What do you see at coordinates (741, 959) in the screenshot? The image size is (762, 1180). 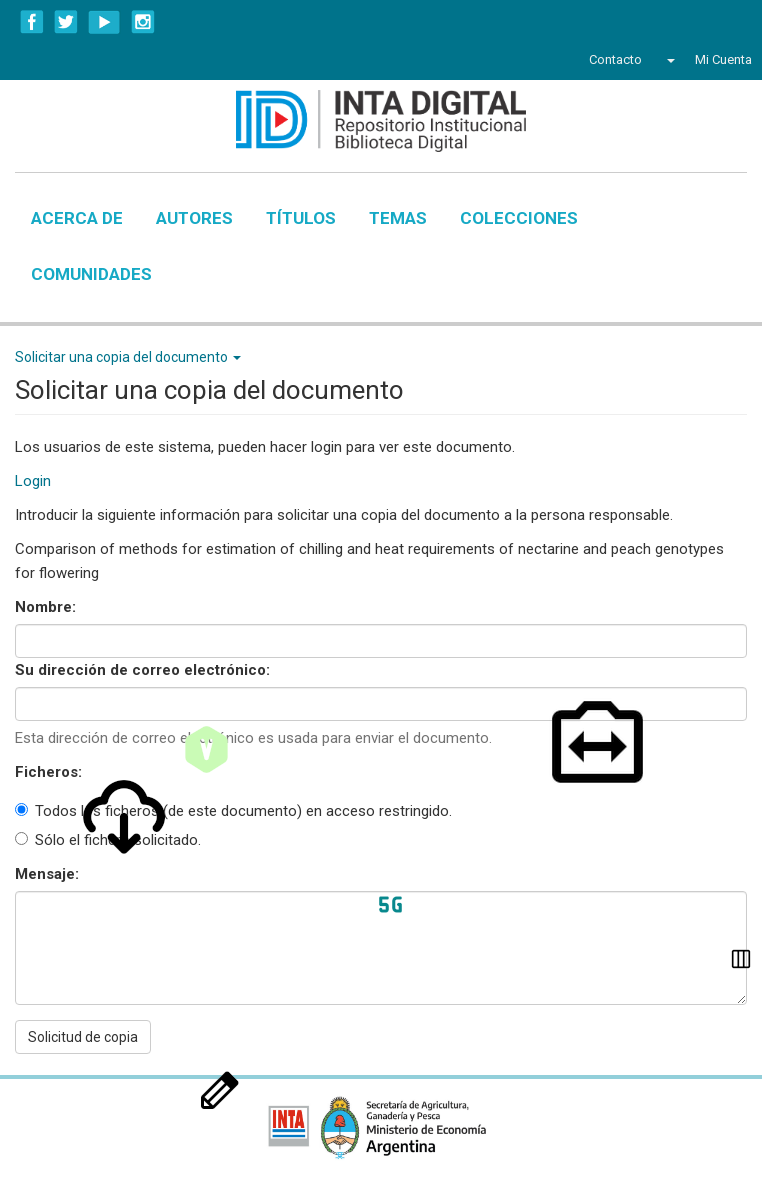 I see `switch to three-column layout` at bounding box center [741, 959].